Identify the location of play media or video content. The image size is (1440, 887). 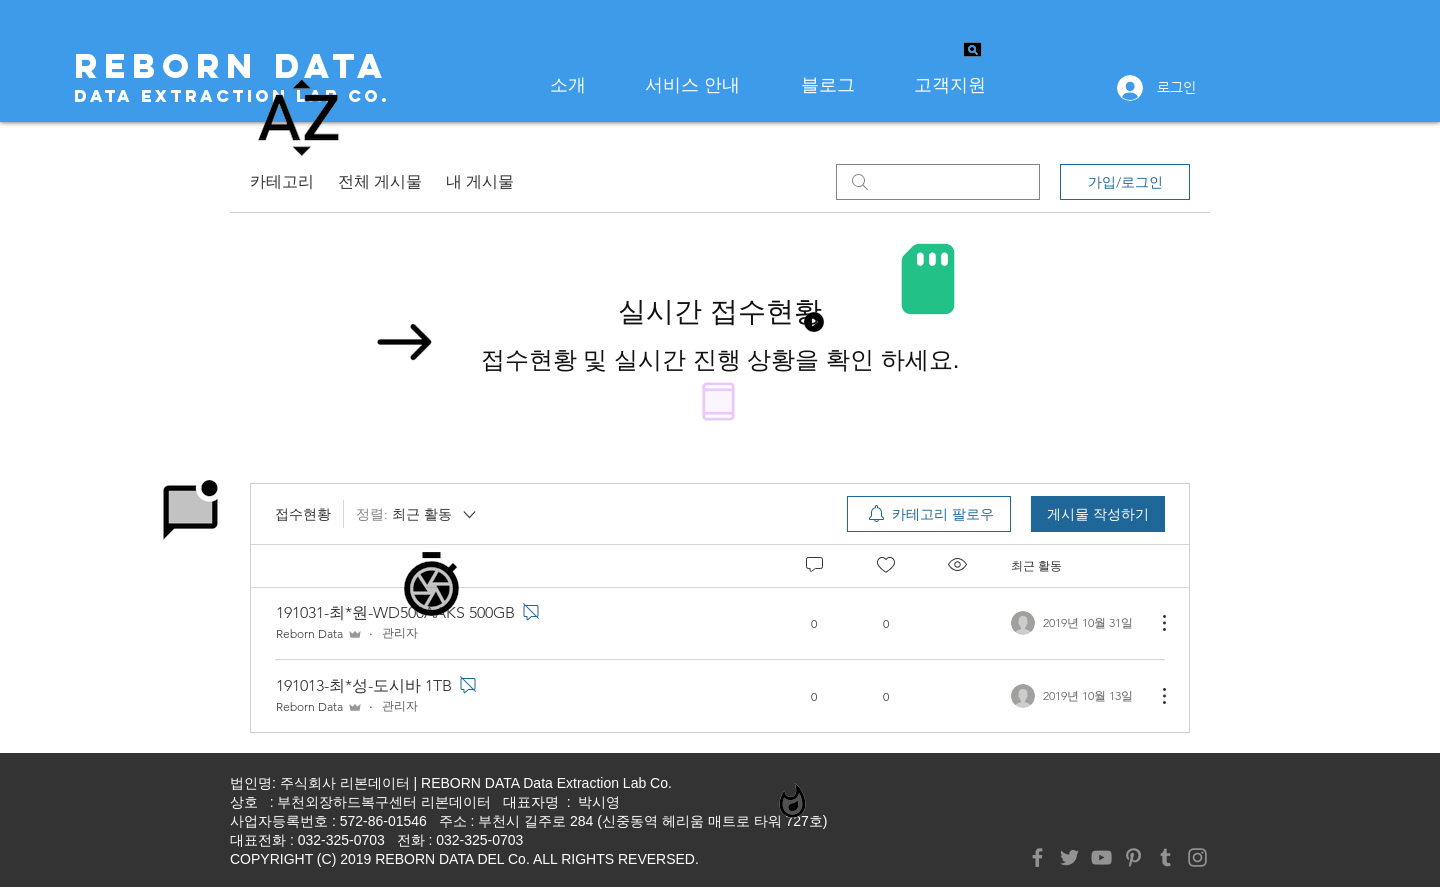
(814, 322).